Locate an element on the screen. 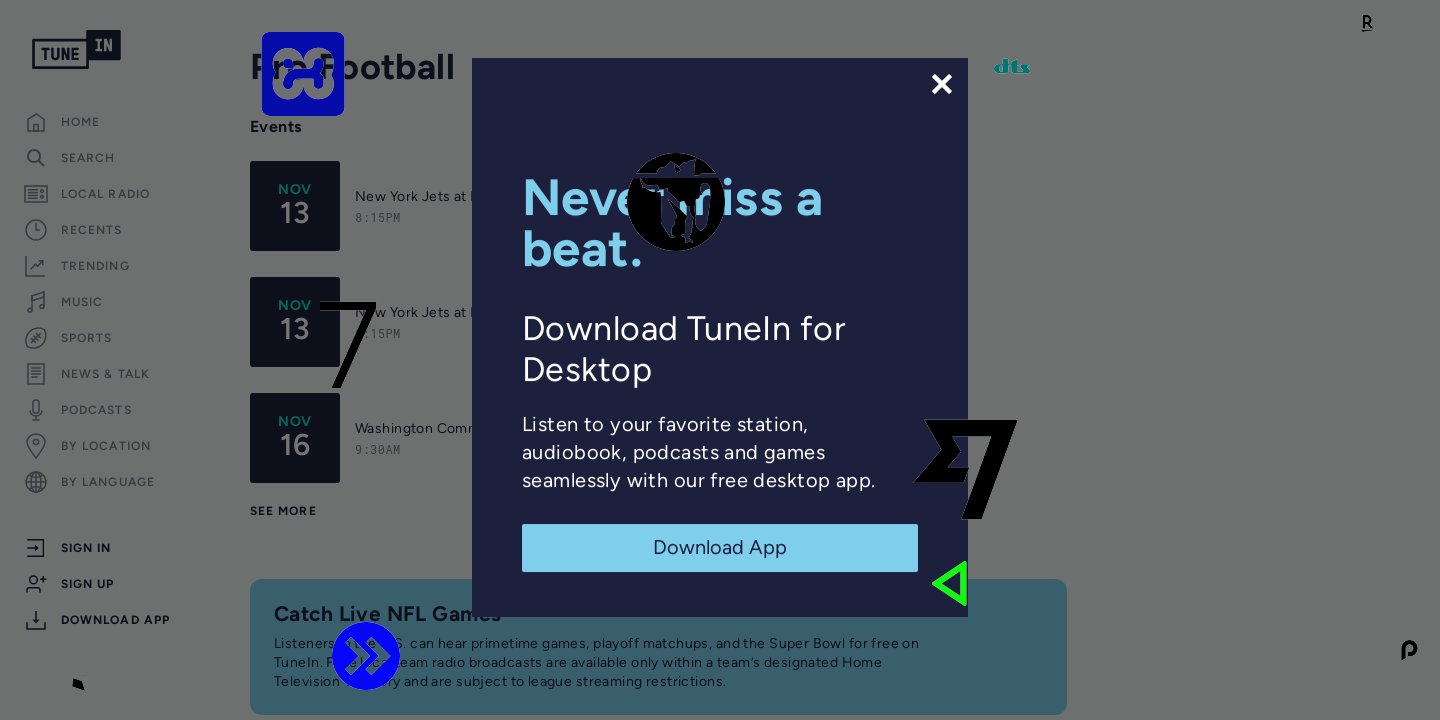 Image resolution: width=1440 pixels, height=720 pixels. esbuild JavaScript bundler logo is located at coordinates (366, 656).